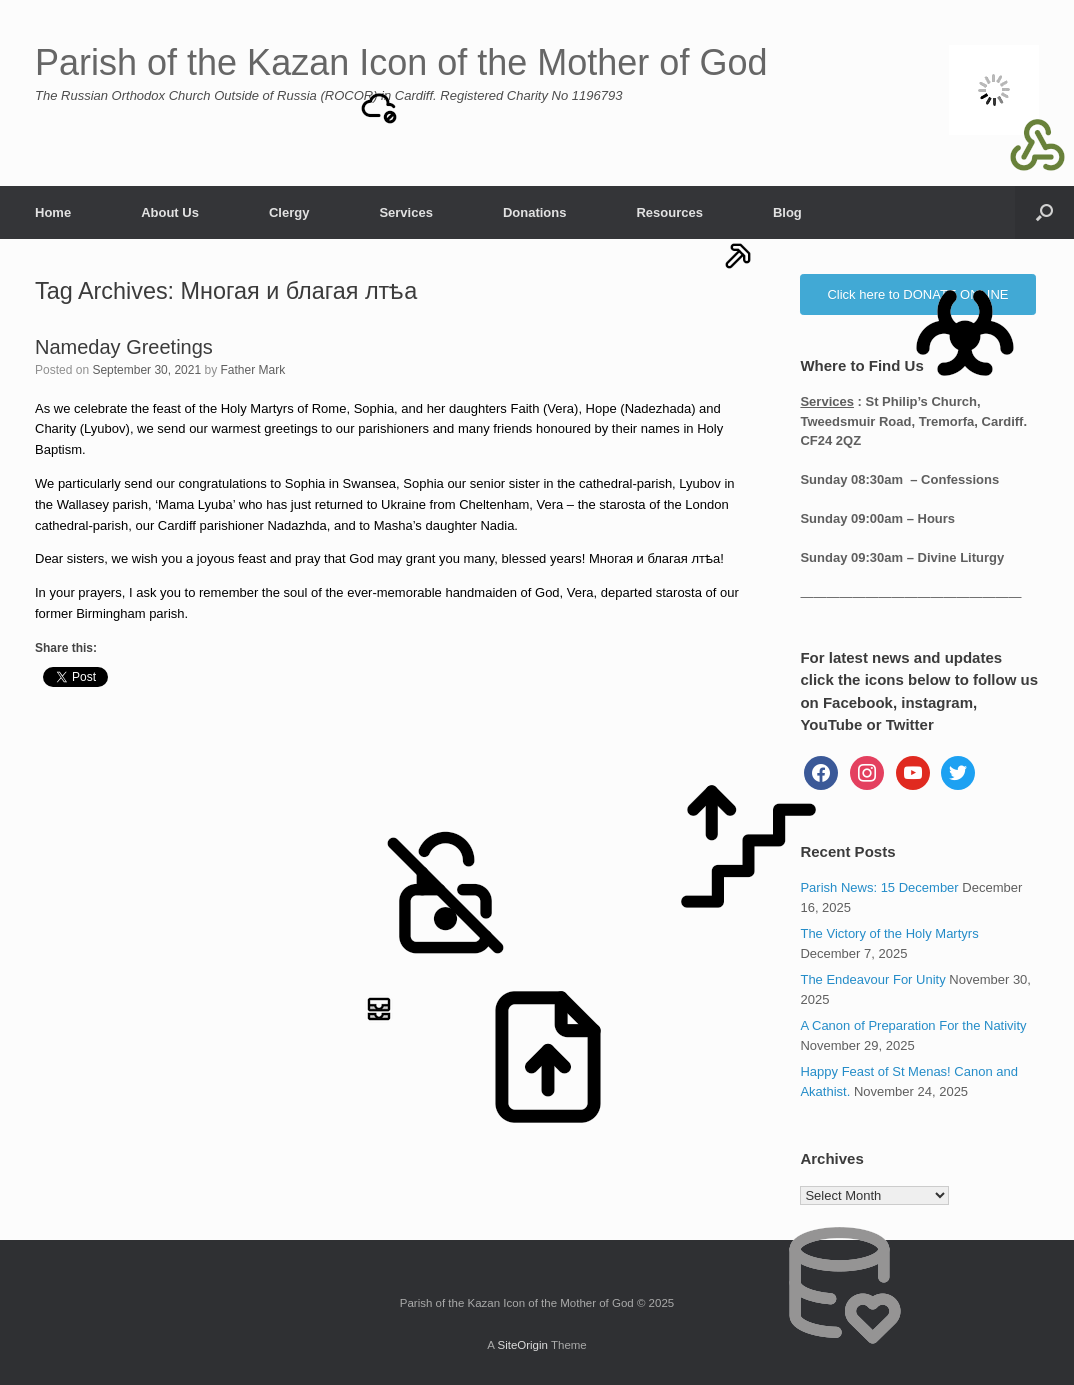 This screenshot has height=1385, width=1074. I want to click on configure webhook integrations, so click(1037, 143).